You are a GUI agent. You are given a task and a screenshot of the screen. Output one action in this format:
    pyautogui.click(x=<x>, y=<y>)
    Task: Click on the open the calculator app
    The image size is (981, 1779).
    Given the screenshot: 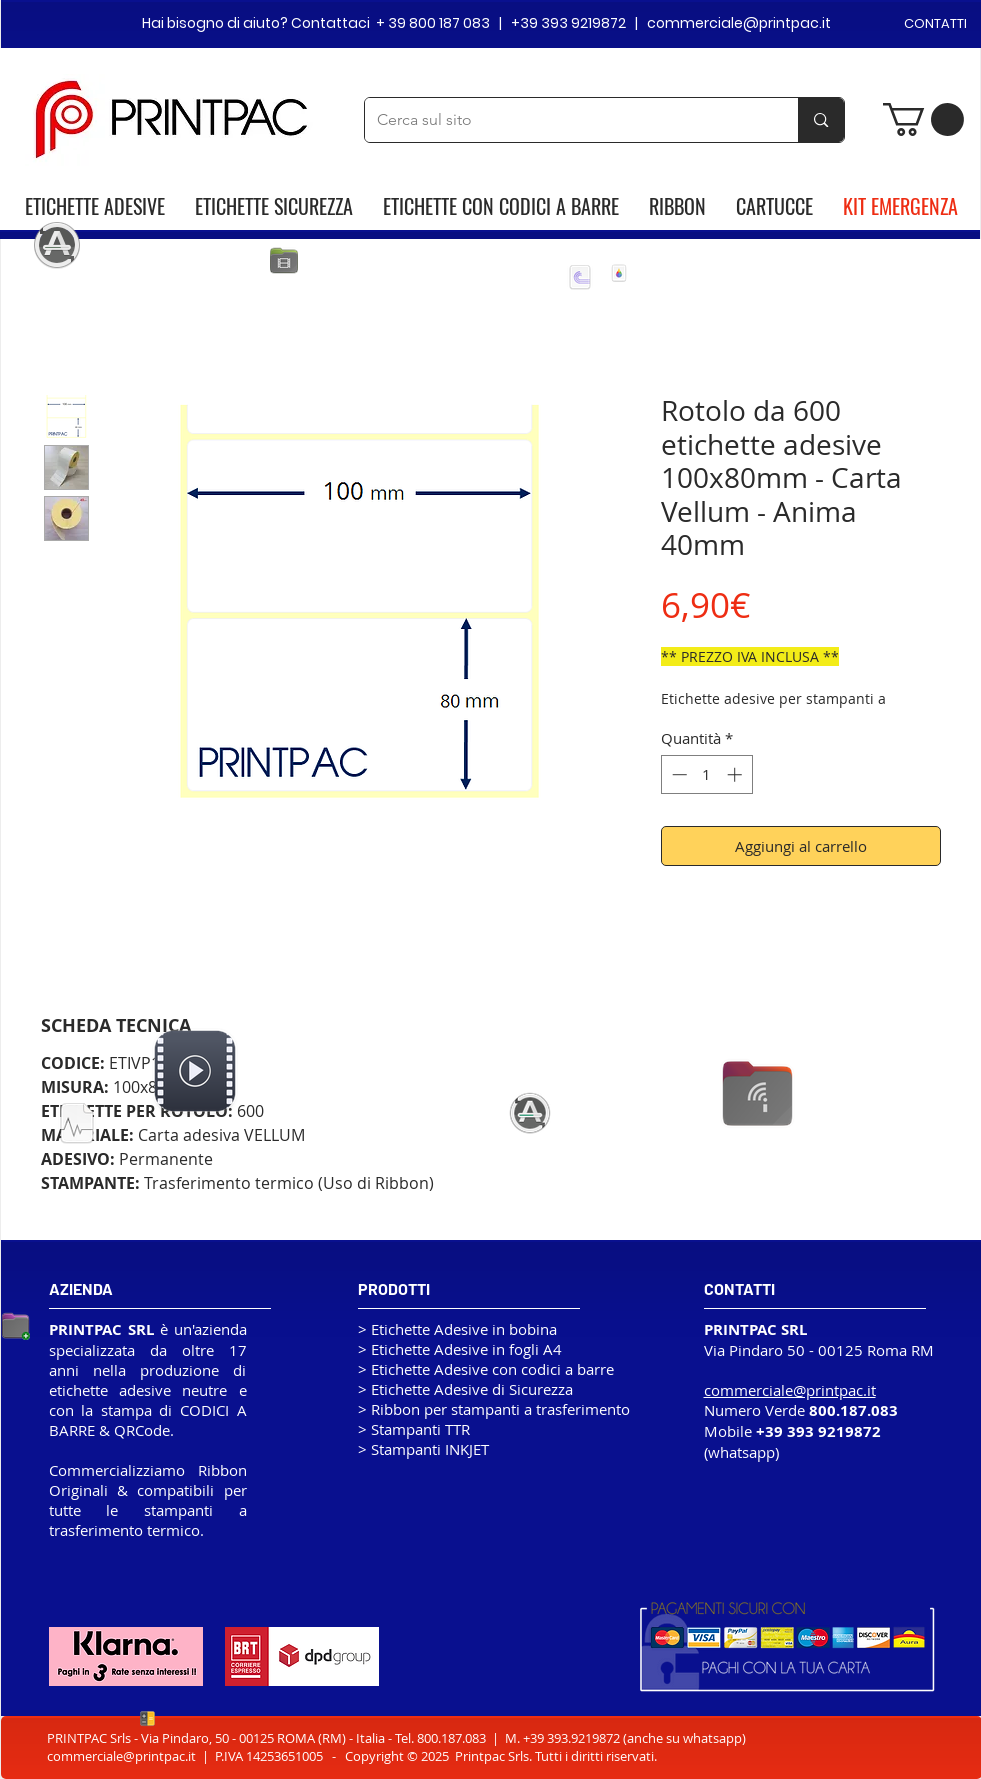 What is the action you would take?
    pyautogui.click(x=147, y=1718)
    